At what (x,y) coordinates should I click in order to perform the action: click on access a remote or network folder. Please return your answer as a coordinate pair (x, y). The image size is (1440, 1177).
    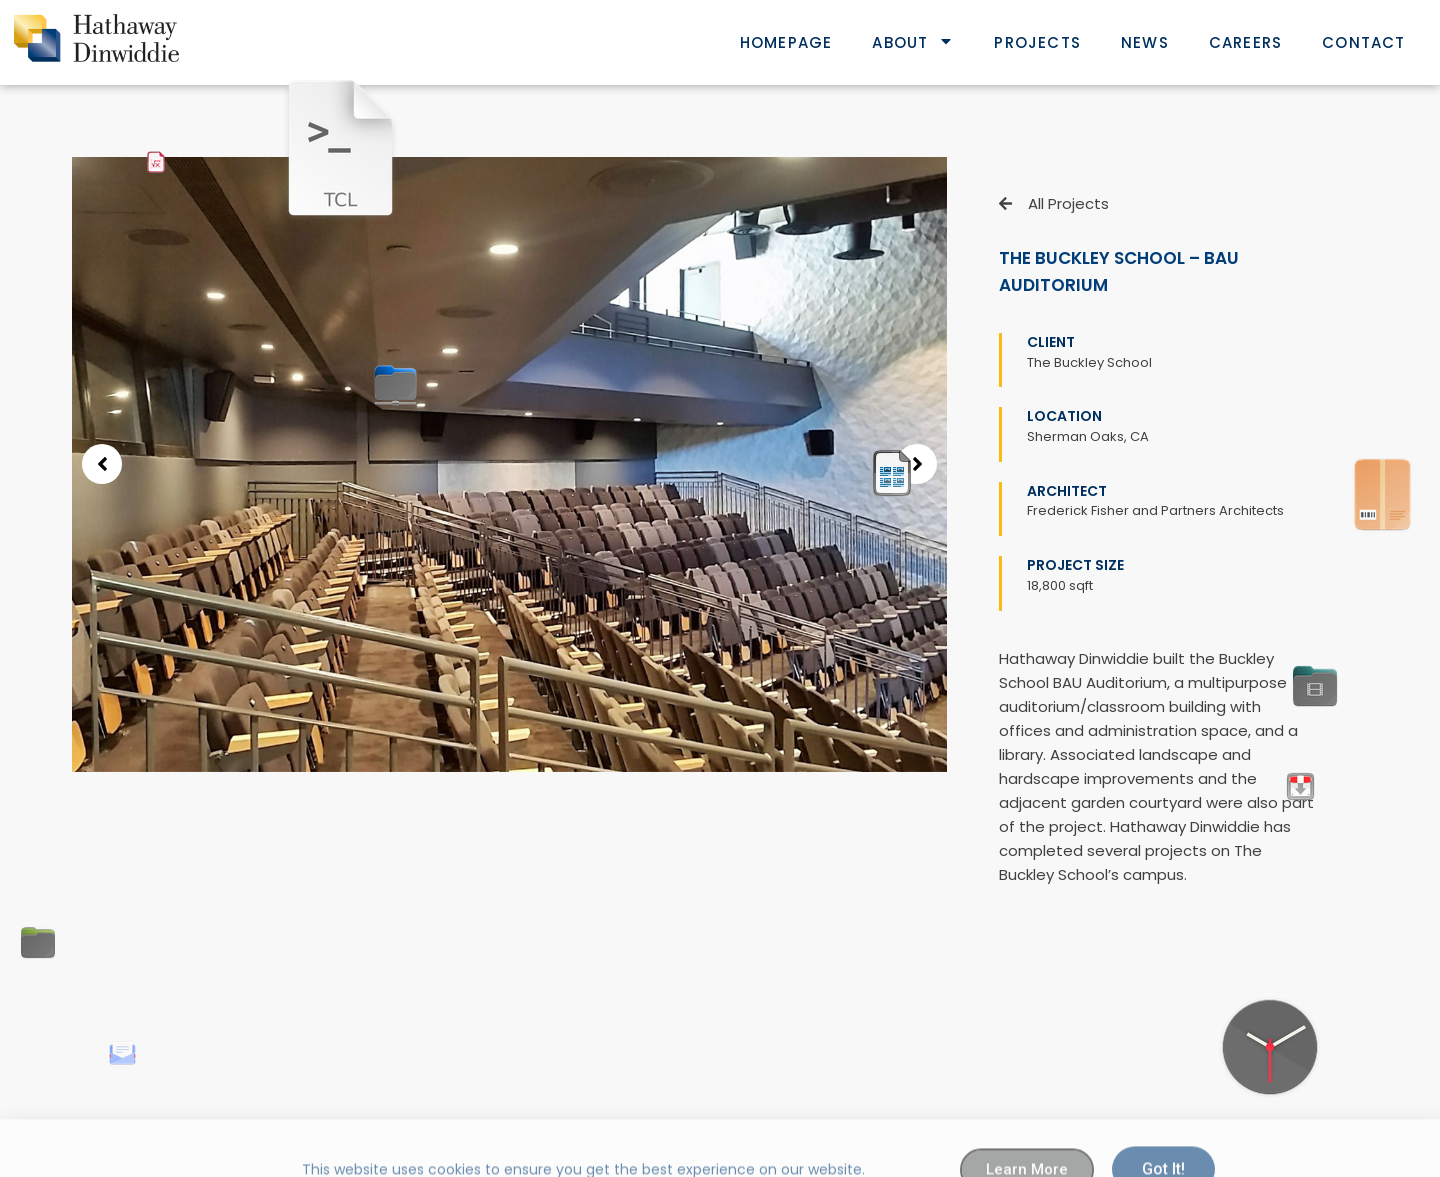
    Looking at the image, I should click on (38, 942).